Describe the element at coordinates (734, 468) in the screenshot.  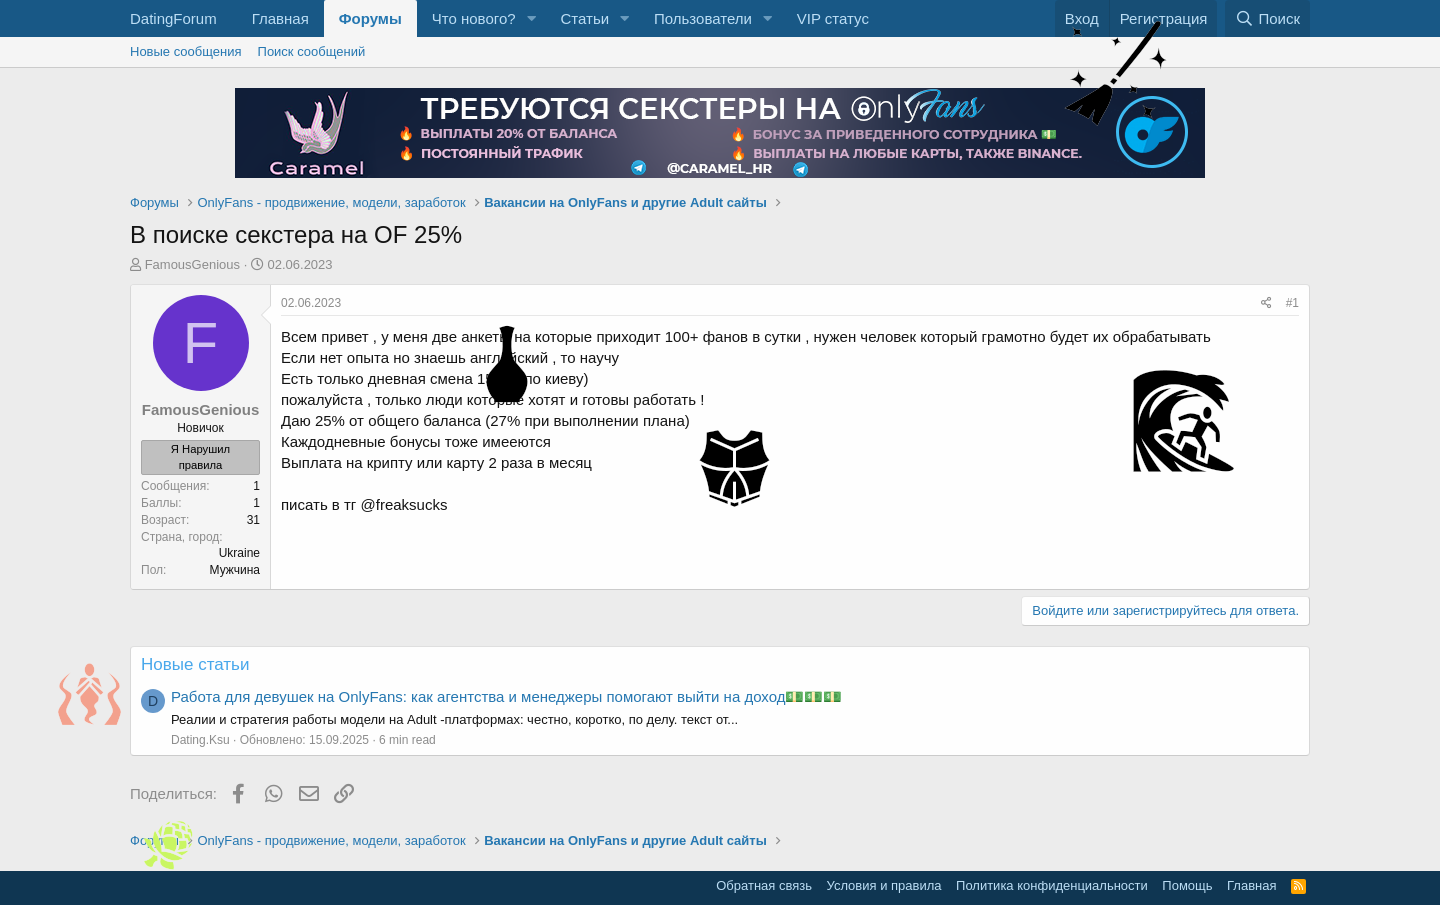
I see `equip chest armor to your character` at that location.